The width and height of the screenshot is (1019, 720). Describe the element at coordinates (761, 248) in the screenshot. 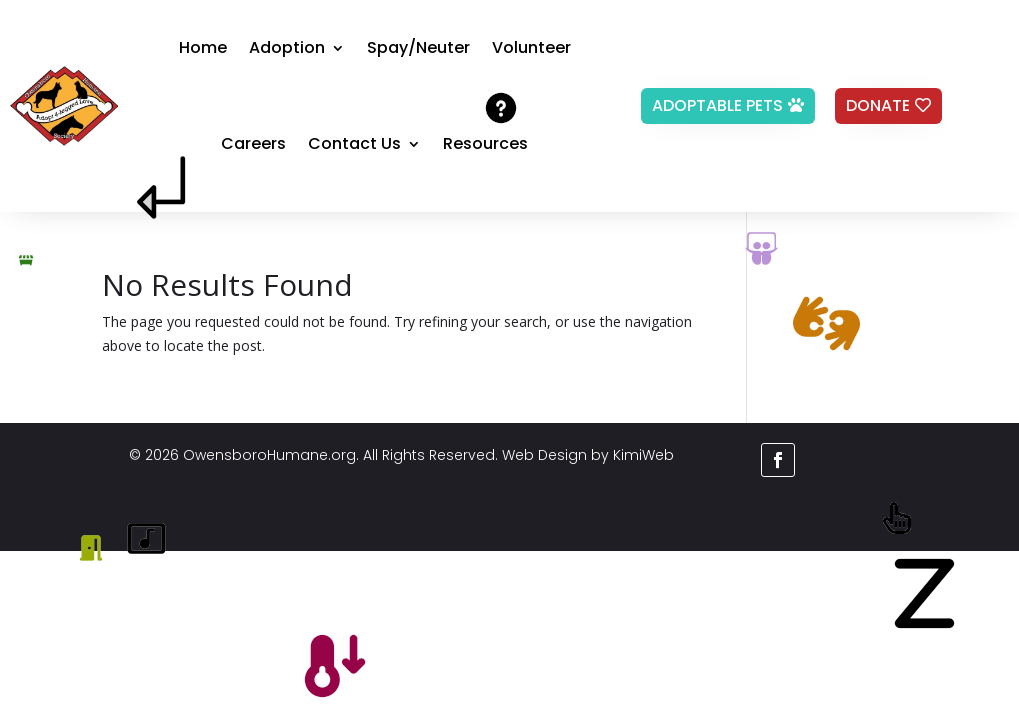

I see `open slideshare` at that location.